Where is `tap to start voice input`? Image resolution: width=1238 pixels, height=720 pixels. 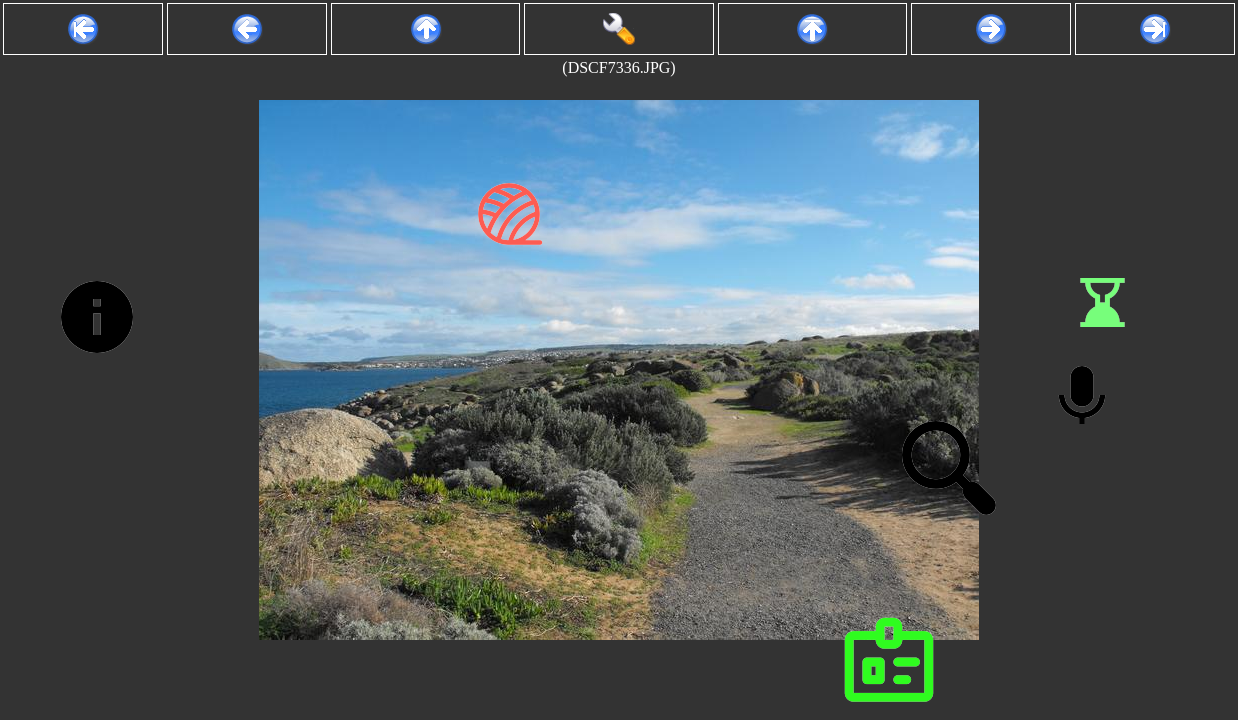 tap to start voice input is located at coordinates (1082, 395).